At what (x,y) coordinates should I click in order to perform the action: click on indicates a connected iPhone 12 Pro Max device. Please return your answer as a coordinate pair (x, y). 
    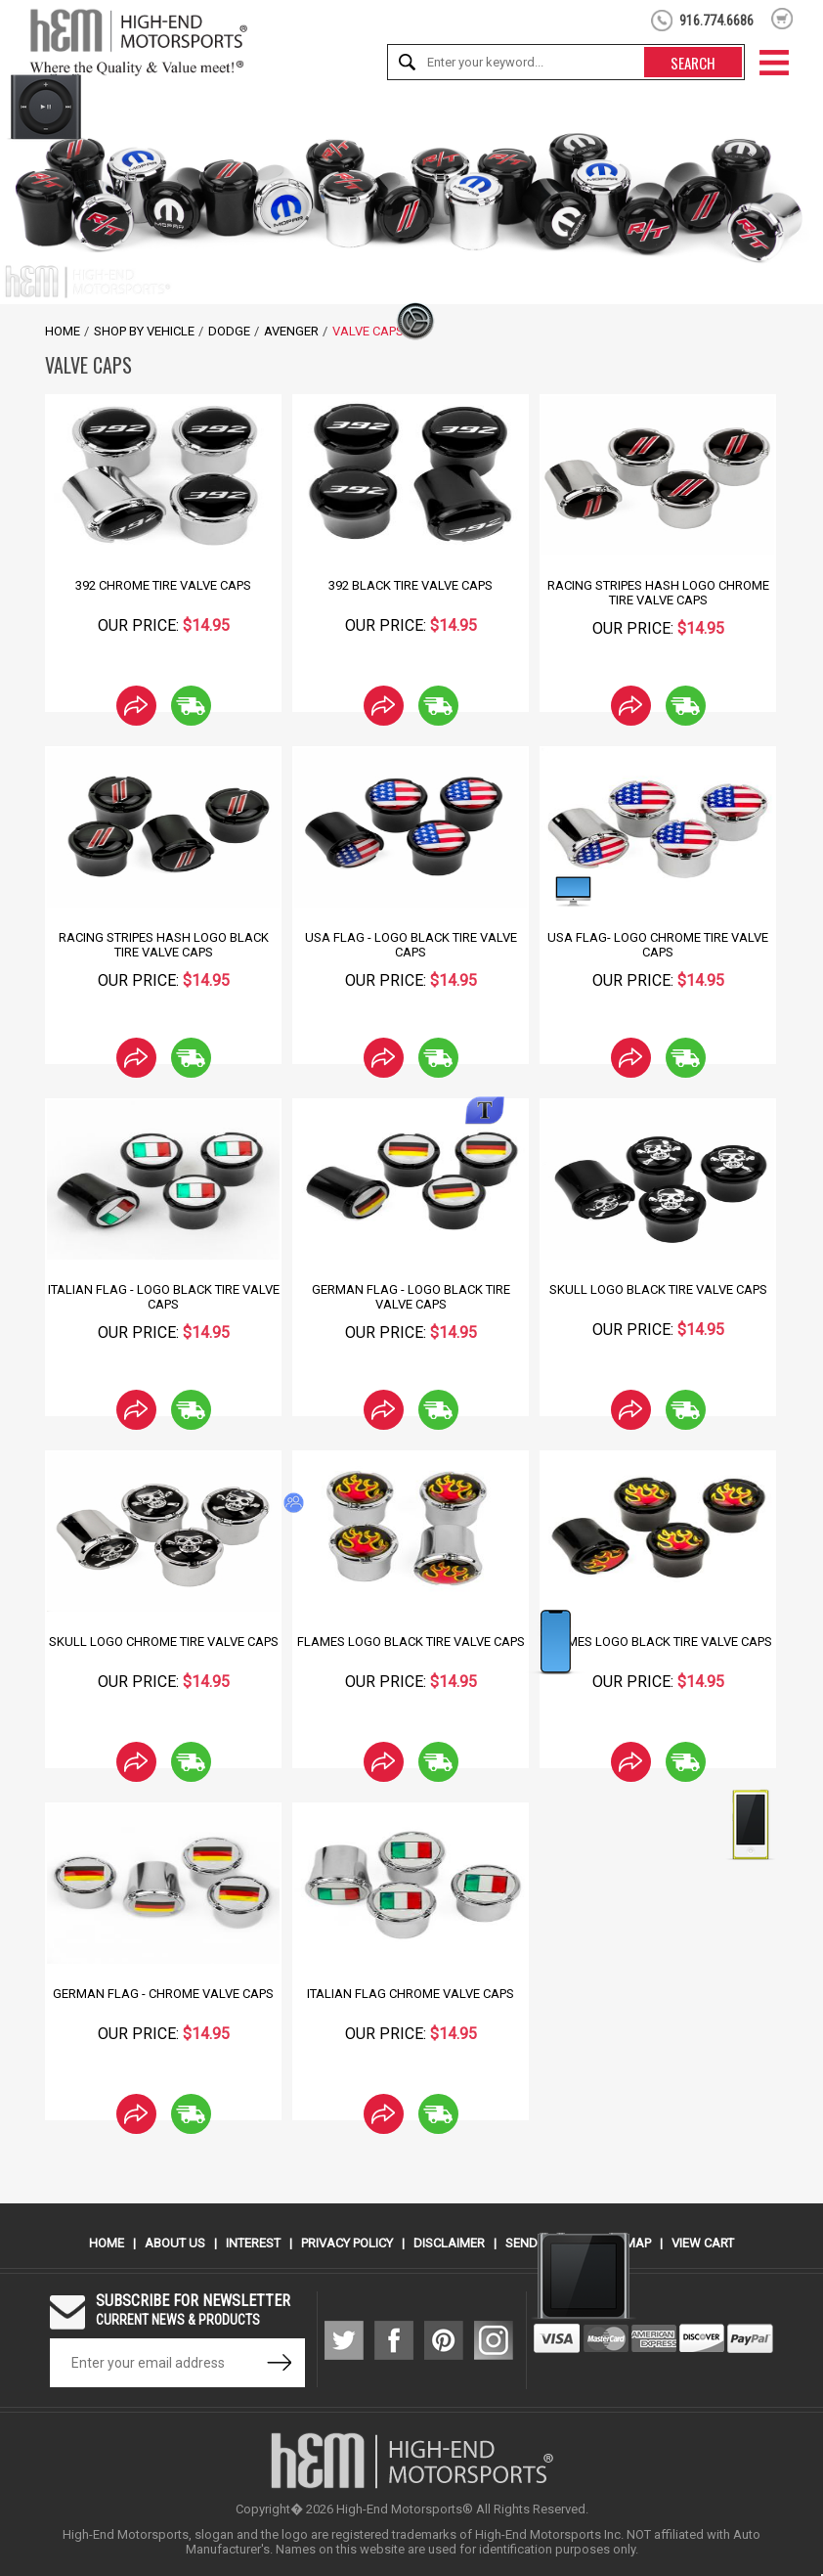
    Looking at the image, I should click on (555, 1642).